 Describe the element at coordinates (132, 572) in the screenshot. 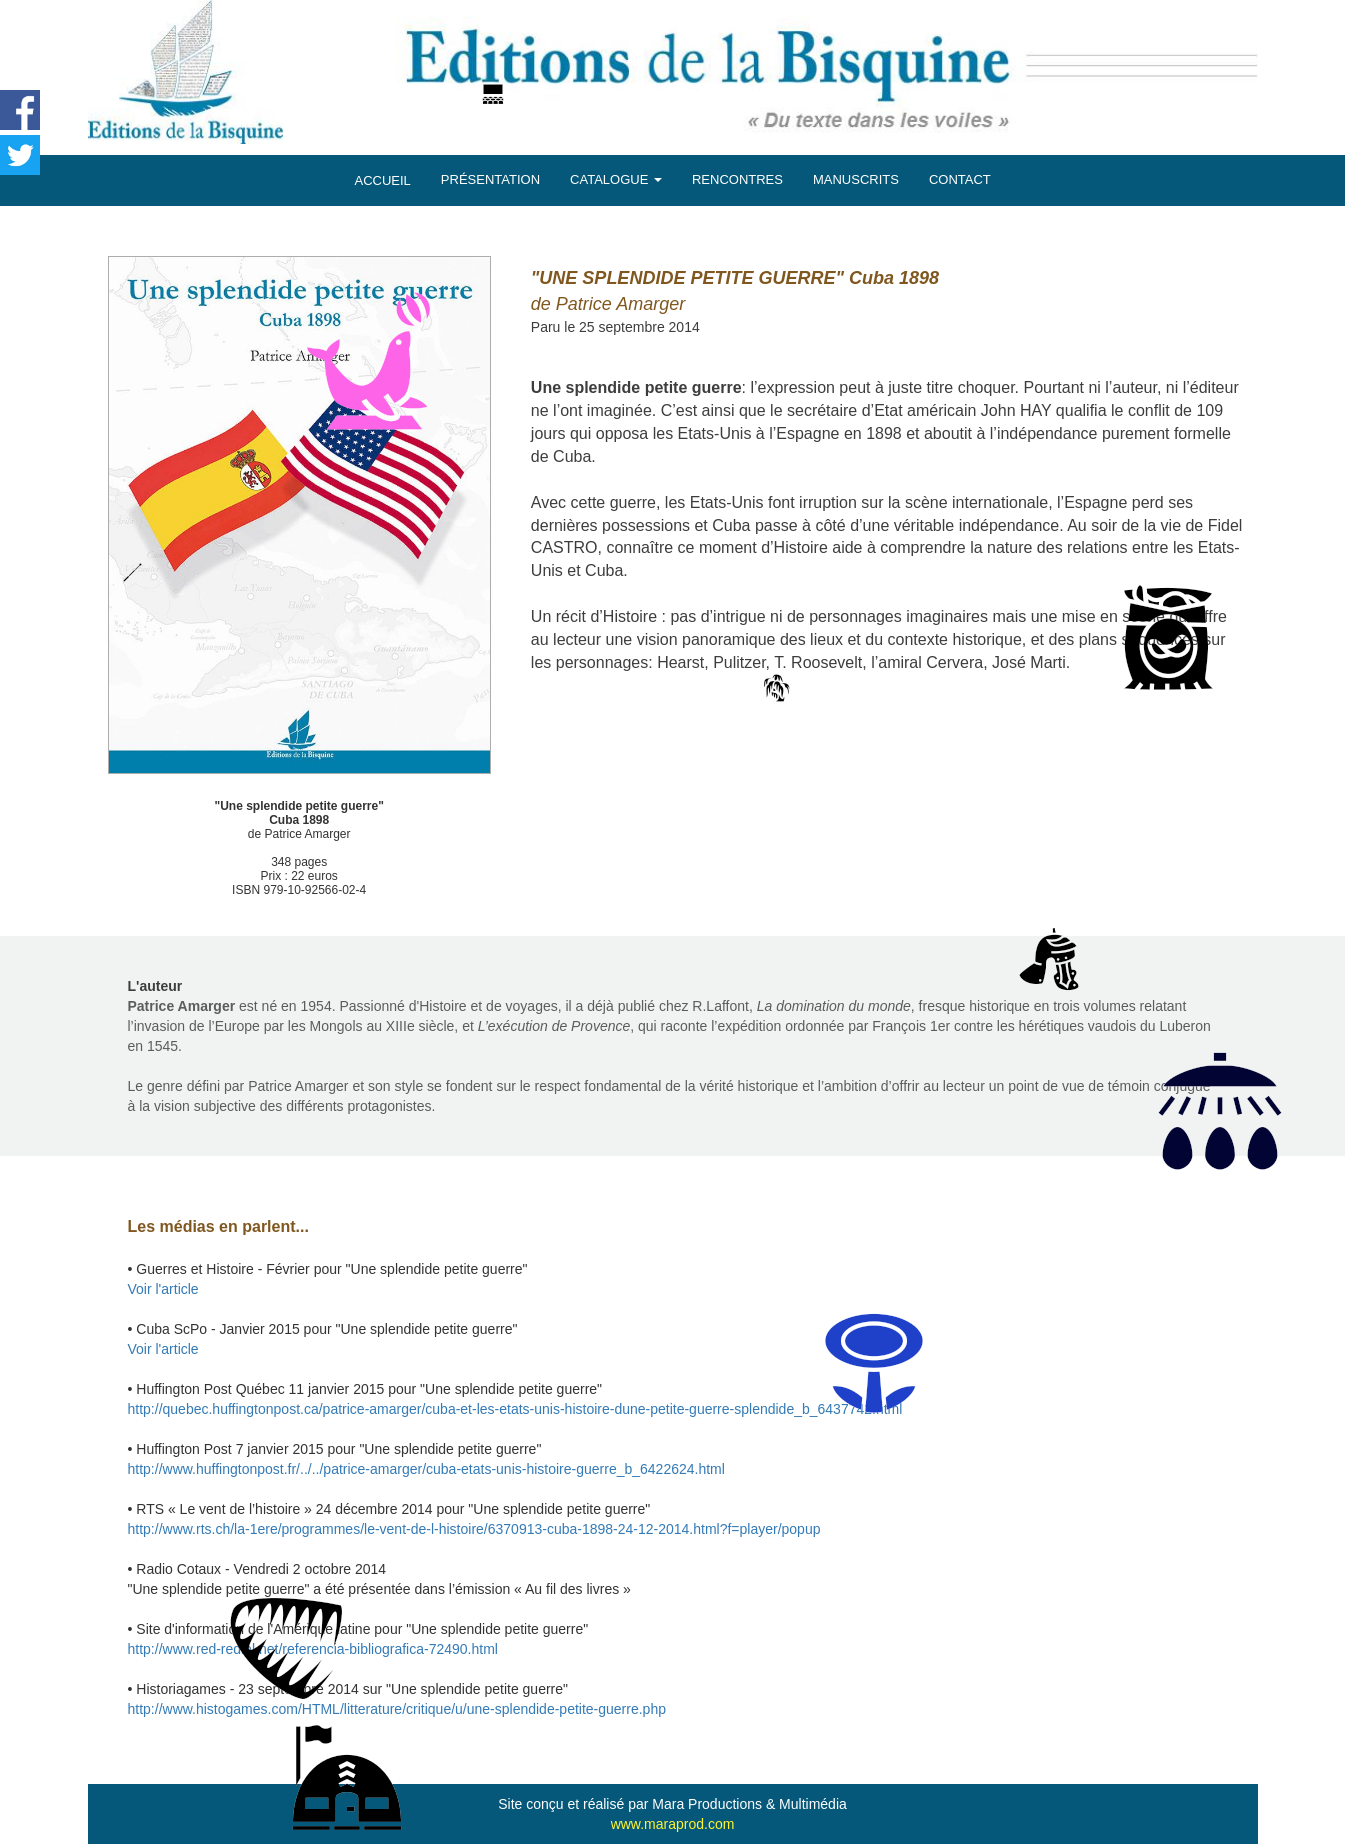

I see `equip melee weapon in game inventory` at that location.